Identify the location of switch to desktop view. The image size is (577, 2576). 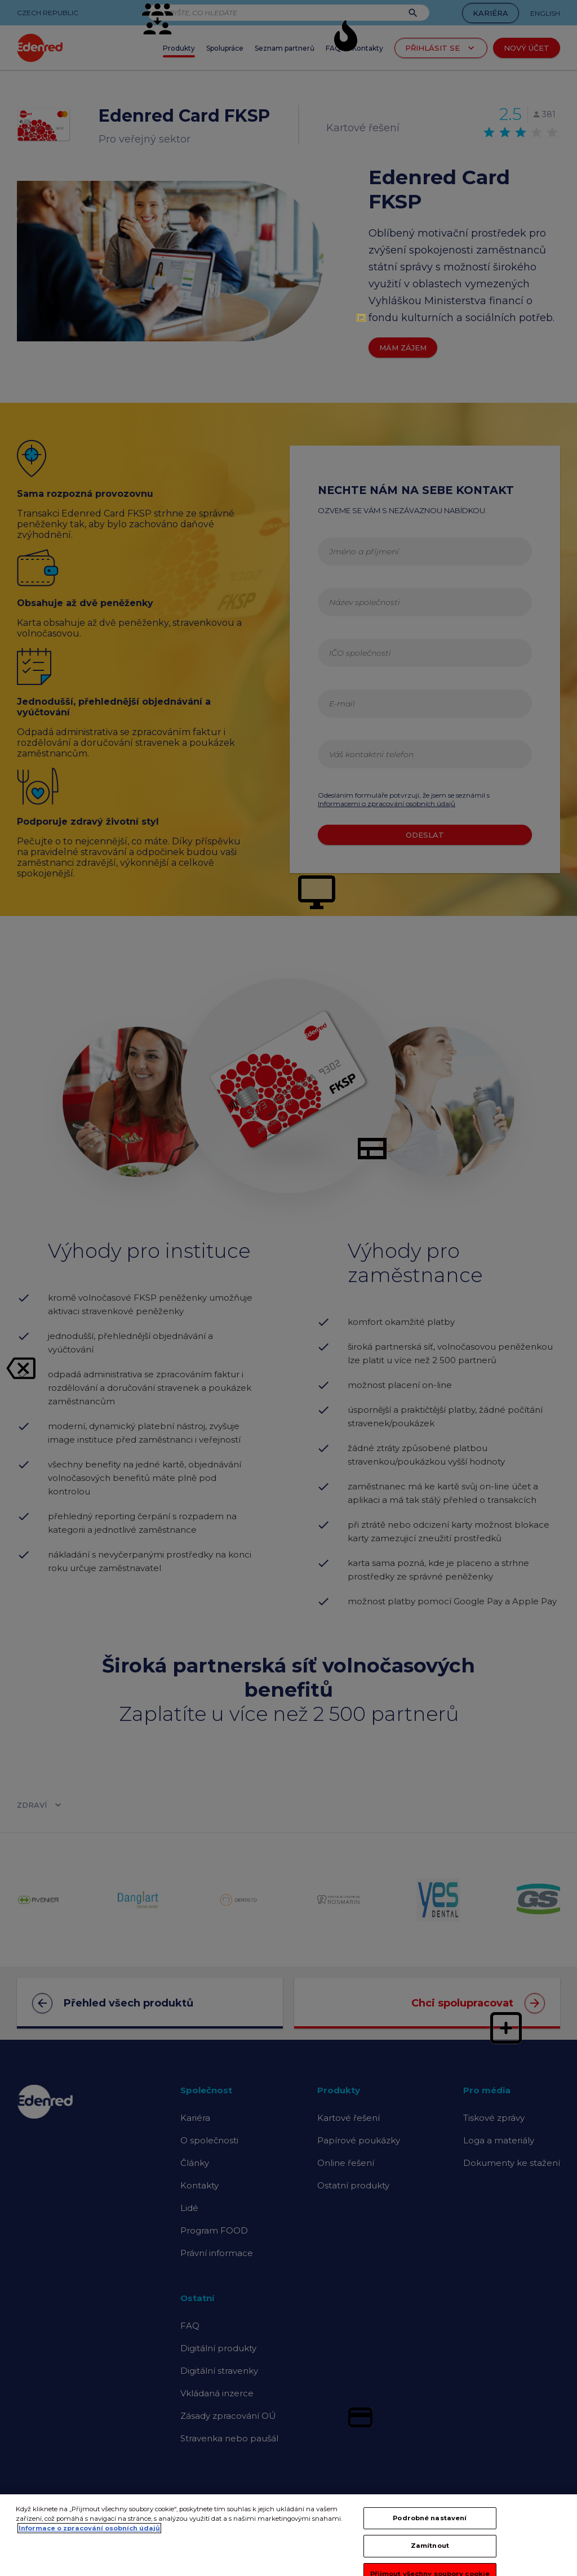
(317, 892).